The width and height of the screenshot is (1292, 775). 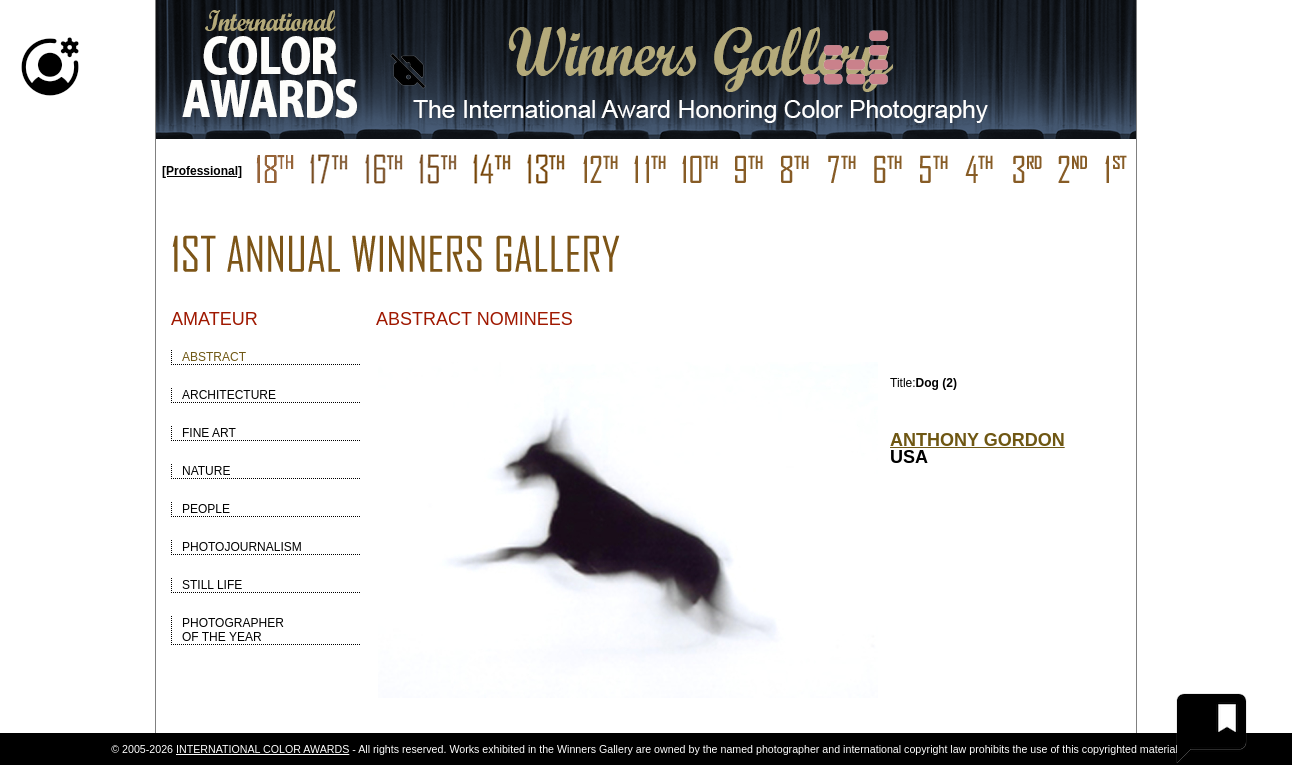 I want to click on access saved comments or notes, so click(x=1211, y=728).